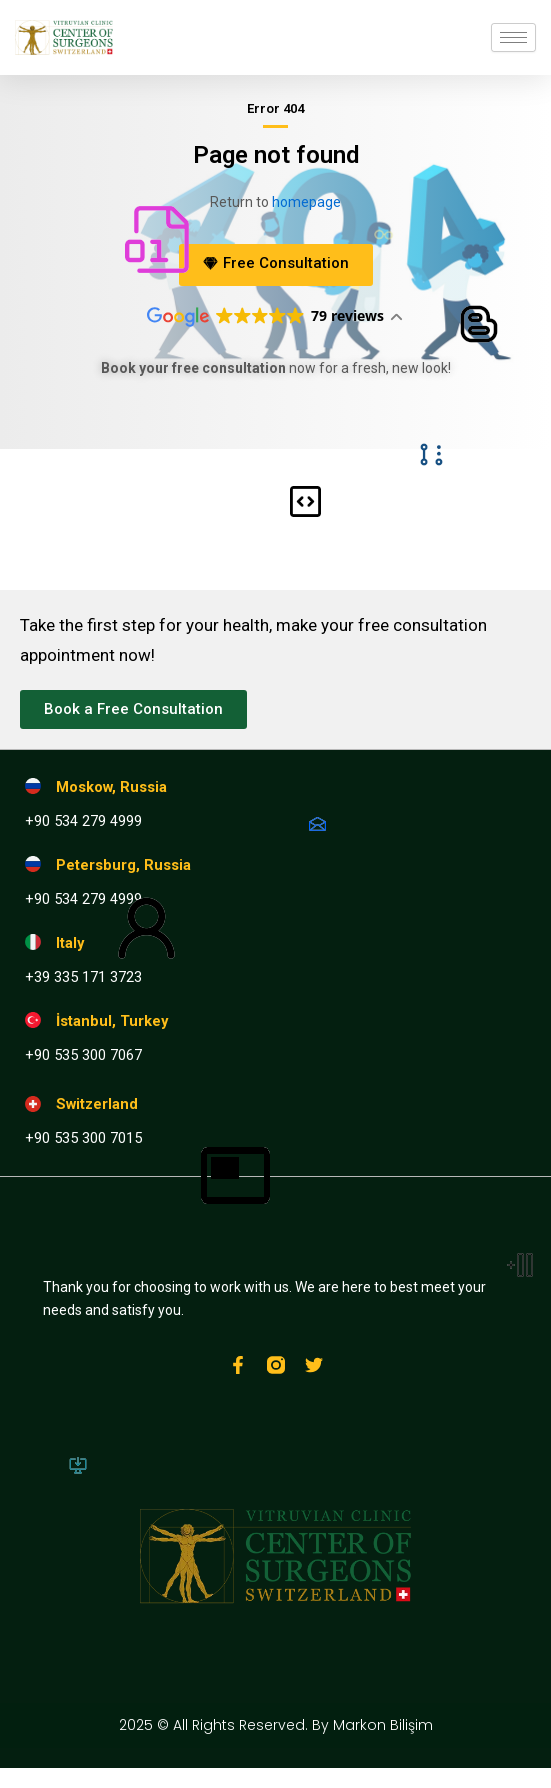 This screenshot has height=1788, width=551. What do you see at coordinates (317, 824) in the screenshot?
I see `view read messages` at bounding box center [317, 824].